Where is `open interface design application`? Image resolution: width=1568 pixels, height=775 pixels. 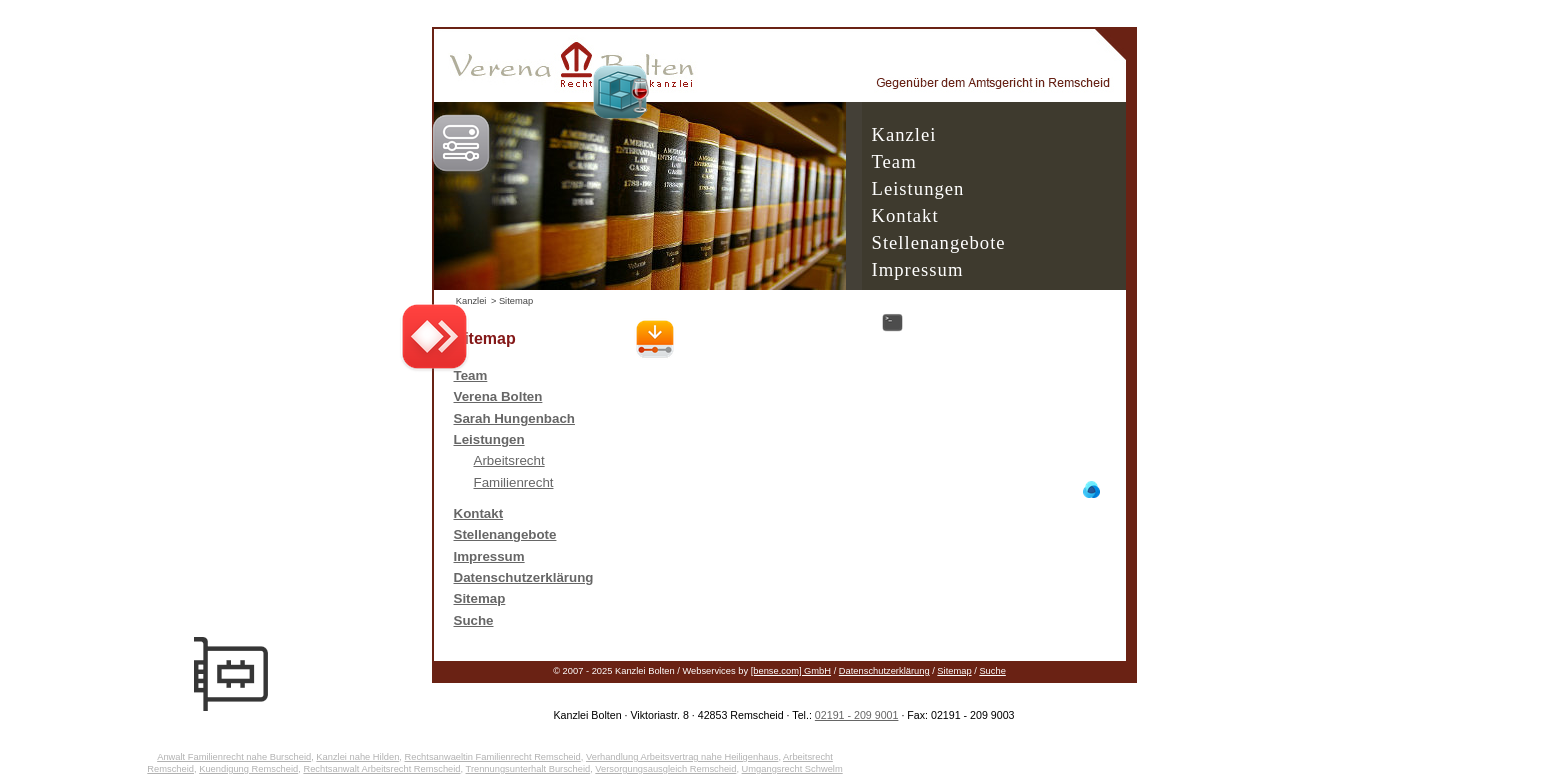 open interface design application is located at coordinates (461, 143).